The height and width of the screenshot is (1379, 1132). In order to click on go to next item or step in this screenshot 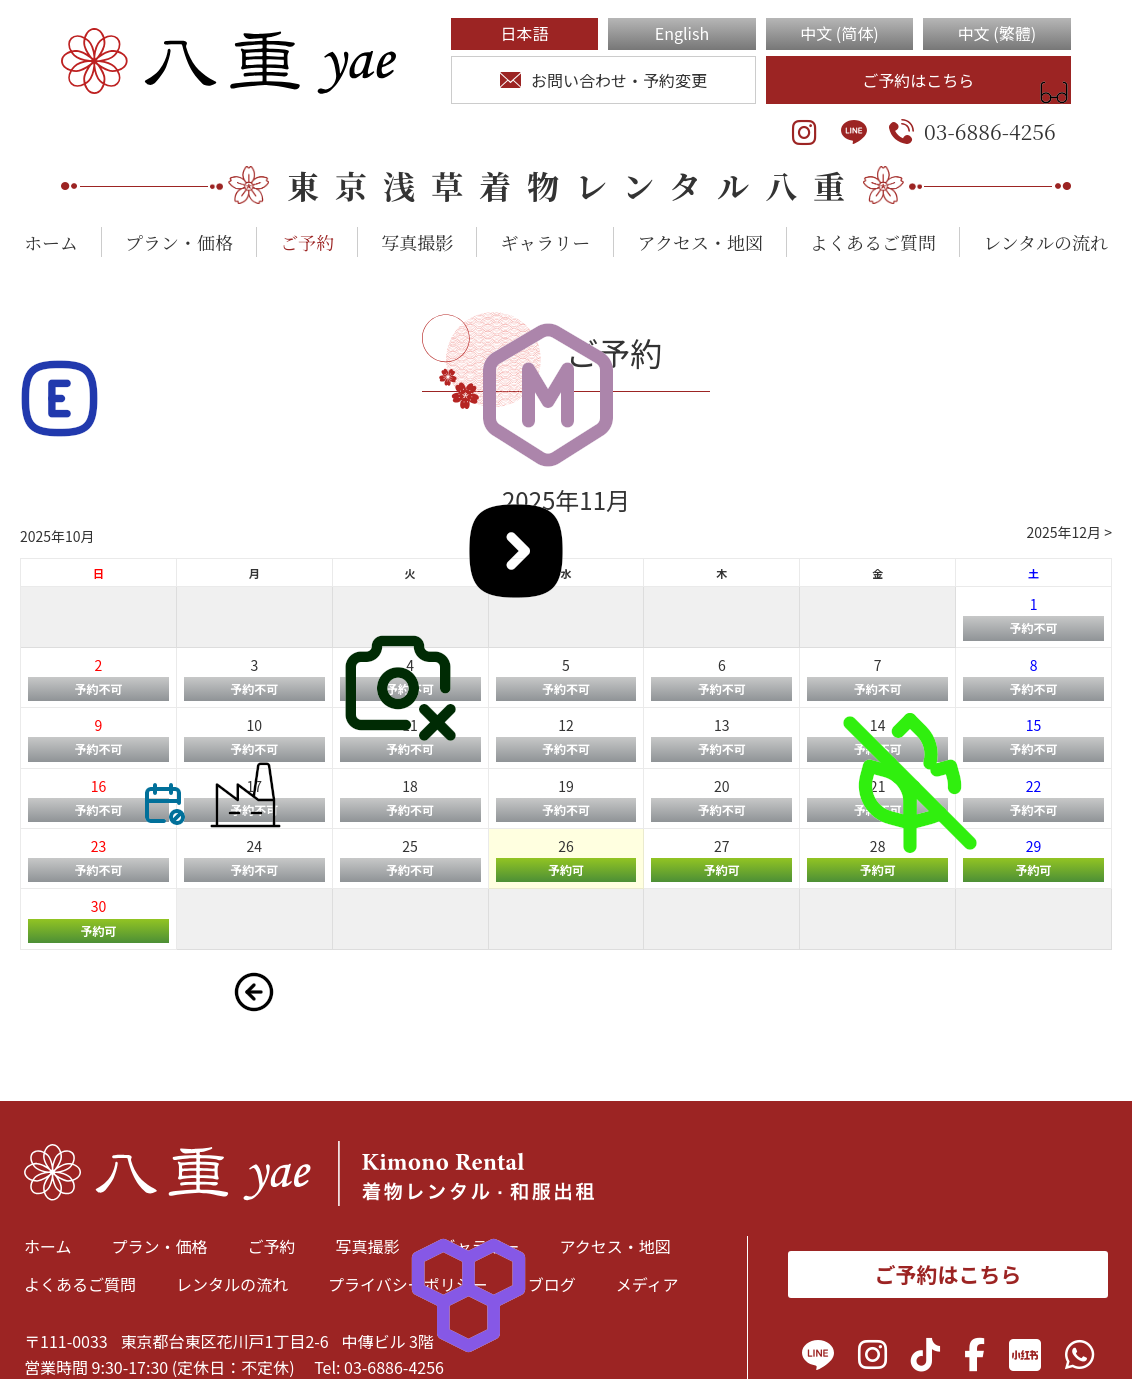, I will do `click(516, 551)`.